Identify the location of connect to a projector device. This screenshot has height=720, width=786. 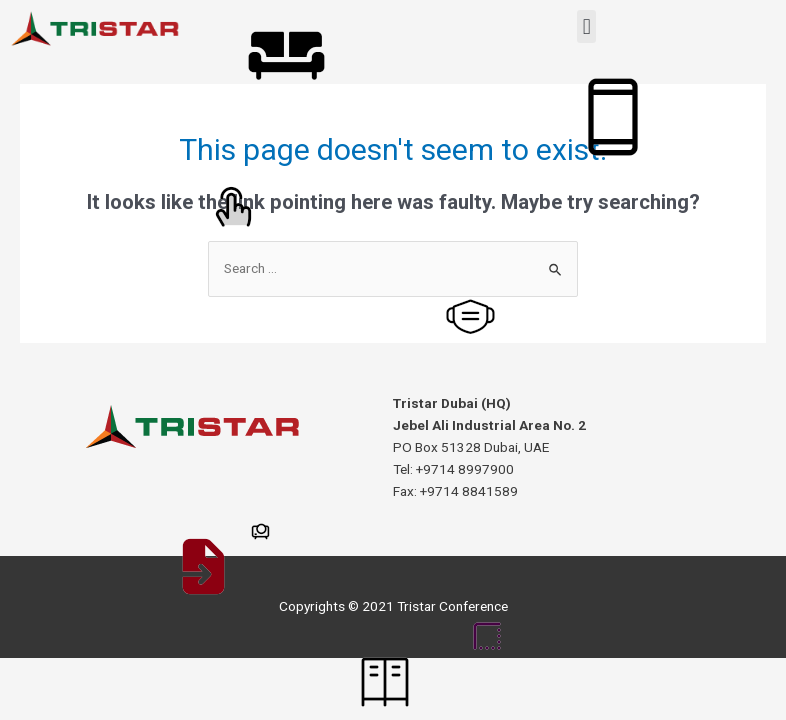
(260, 531).